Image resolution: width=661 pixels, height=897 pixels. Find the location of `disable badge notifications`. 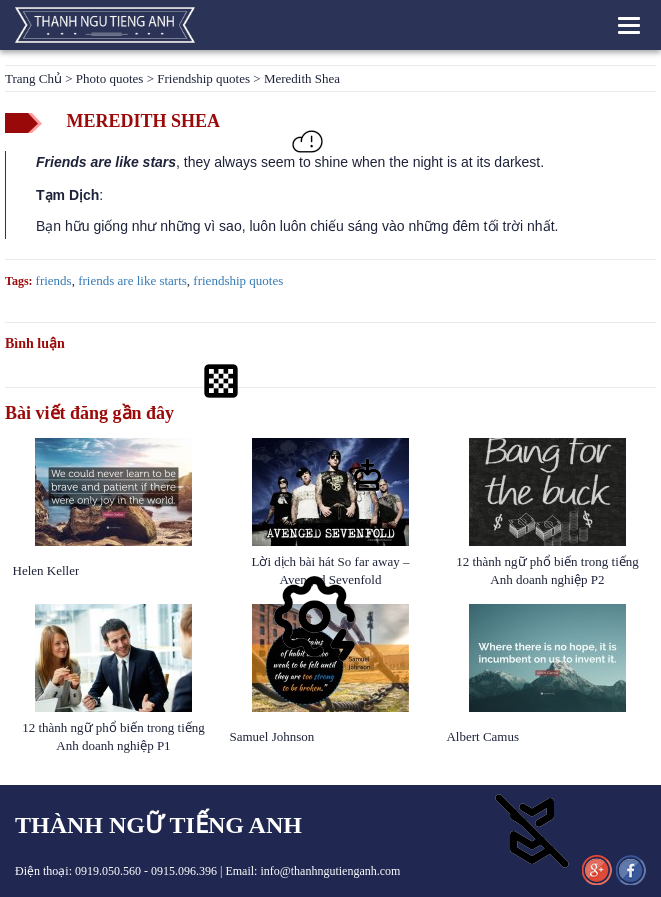

disable badge notifications is located at coordinates (532, 831).